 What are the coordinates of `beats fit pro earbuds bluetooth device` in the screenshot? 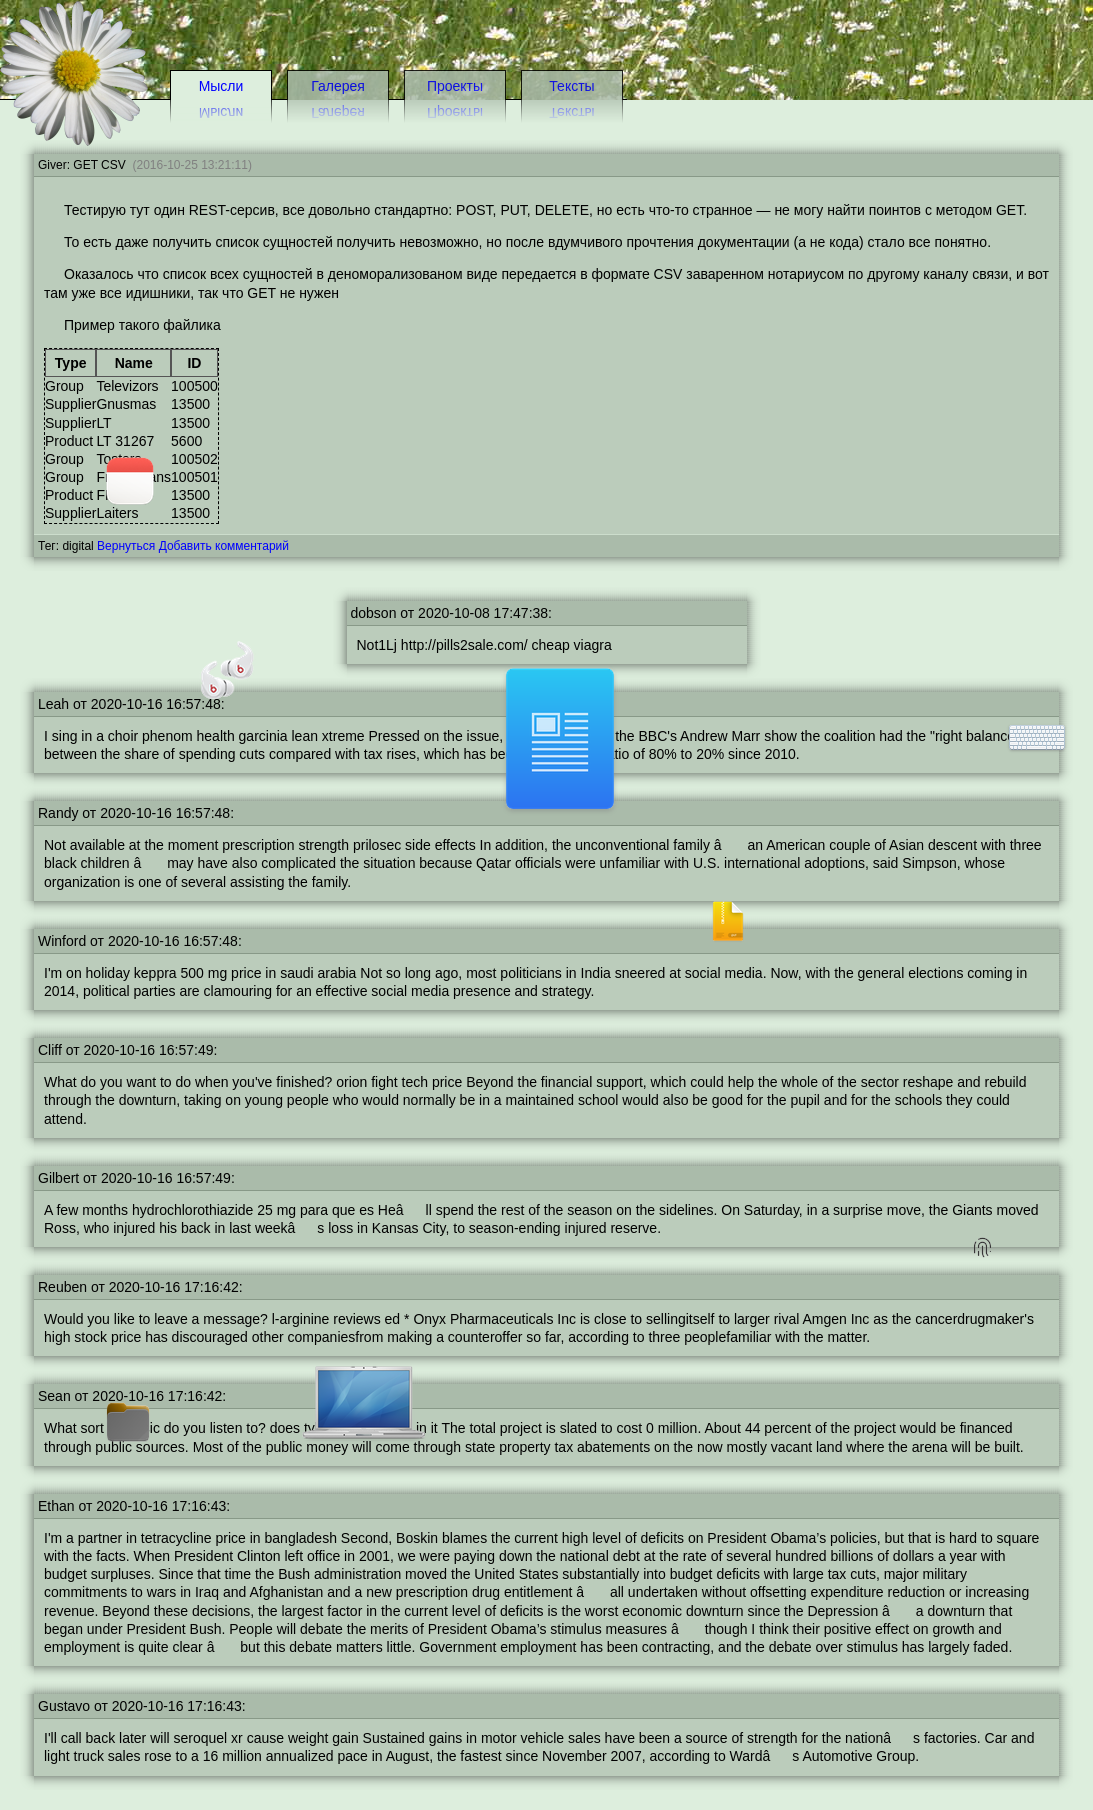 It's located at (227, 671).